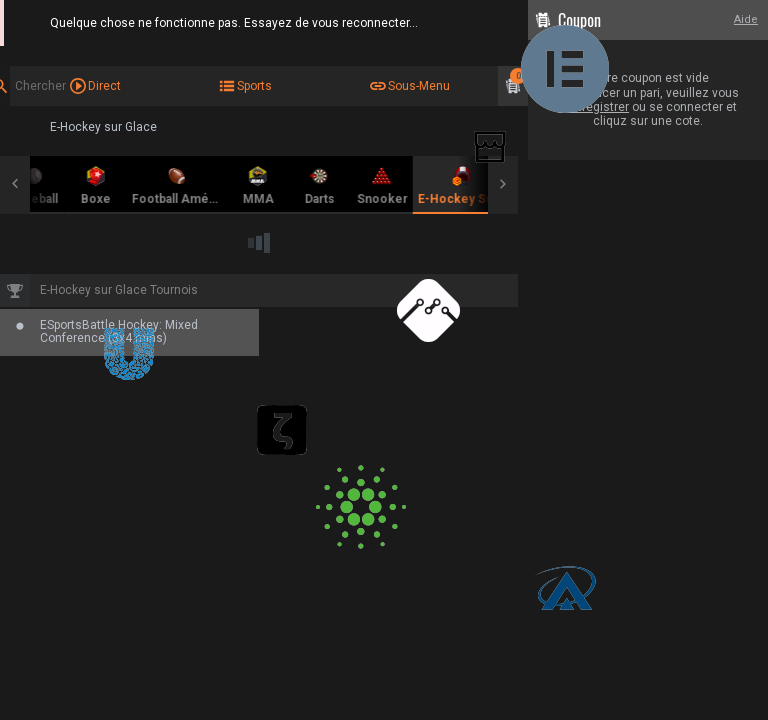 This screenshot has width=768, height=720. Describe the element at coordinates (129, 354) in the screenshot. I see `unilever brand logo` at that location.